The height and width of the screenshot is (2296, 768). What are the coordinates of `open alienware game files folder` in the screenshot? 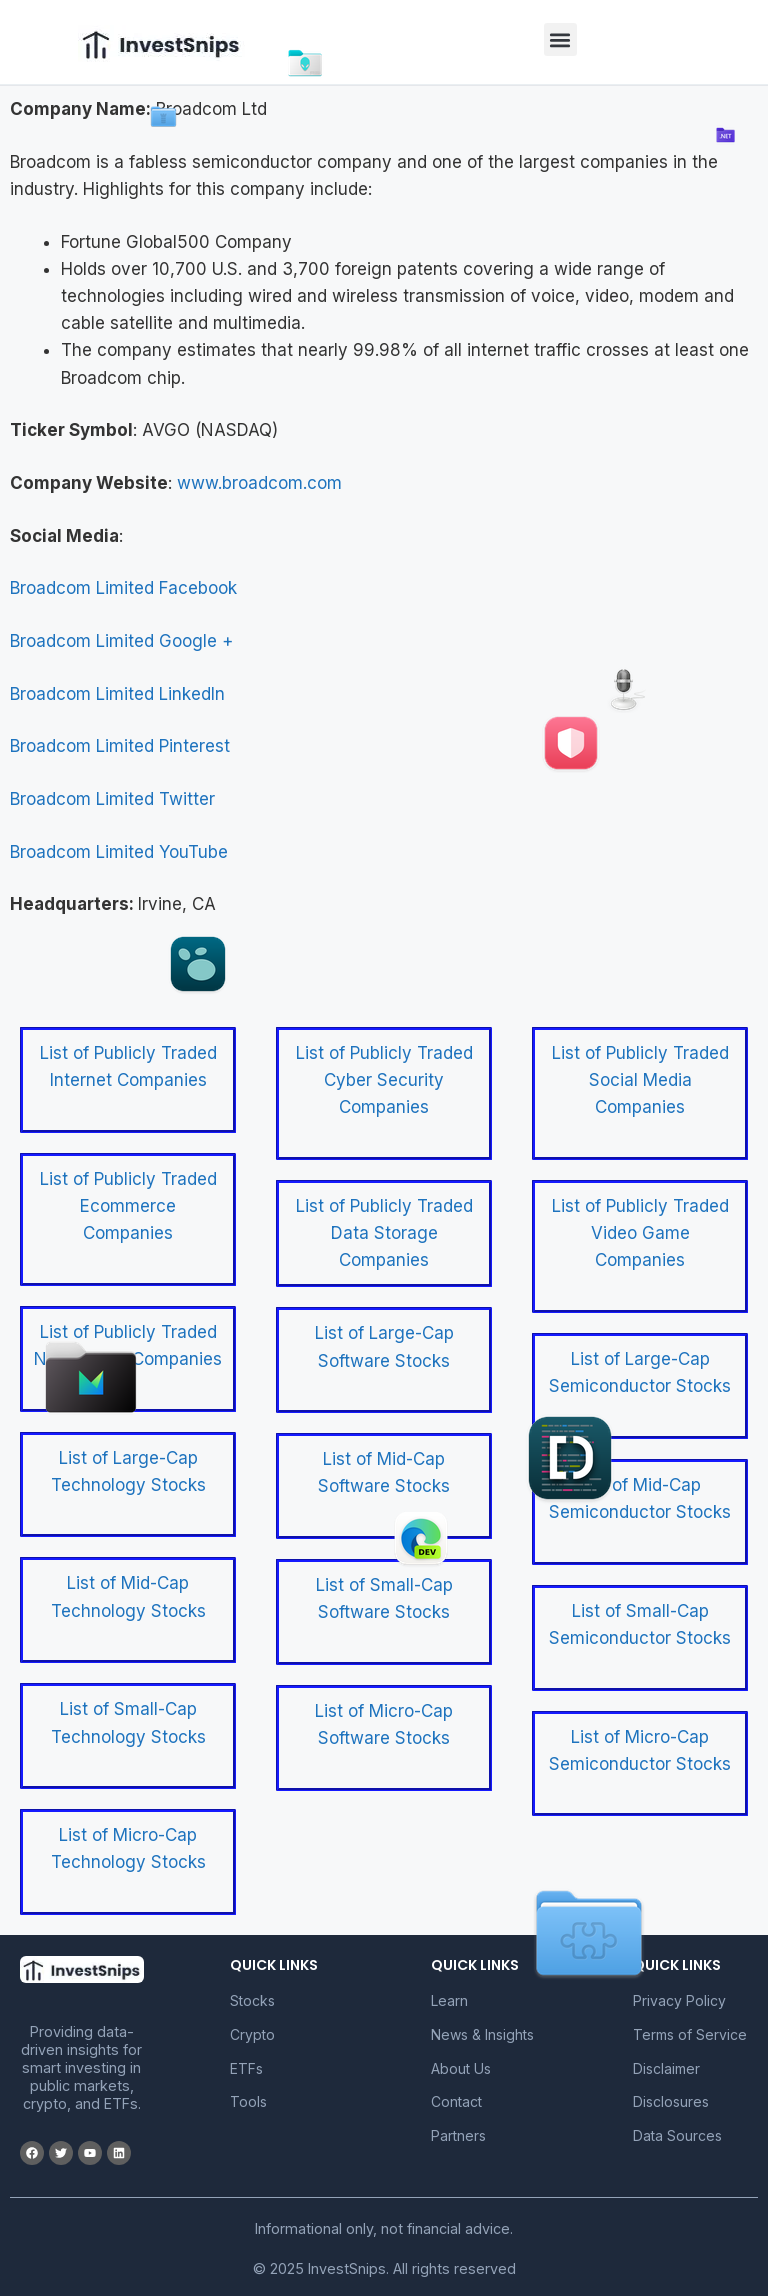 It's located at (305, 64).